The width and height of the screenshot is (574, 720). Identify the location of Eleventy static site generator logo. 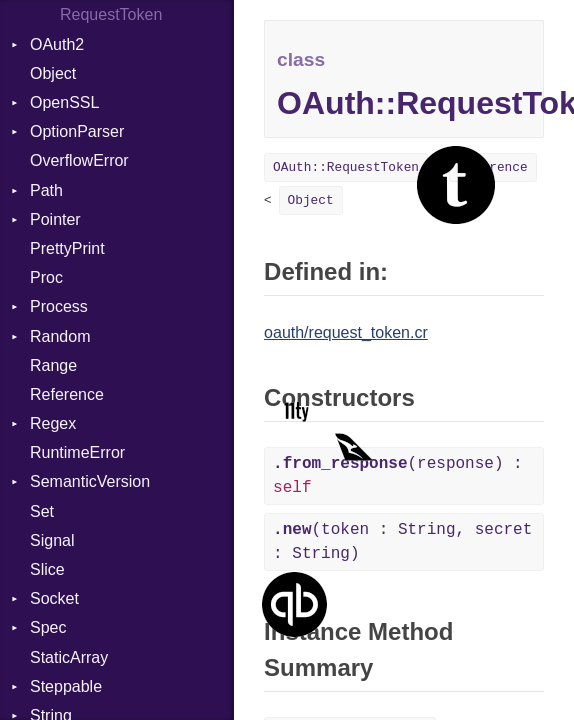
(296, 410).